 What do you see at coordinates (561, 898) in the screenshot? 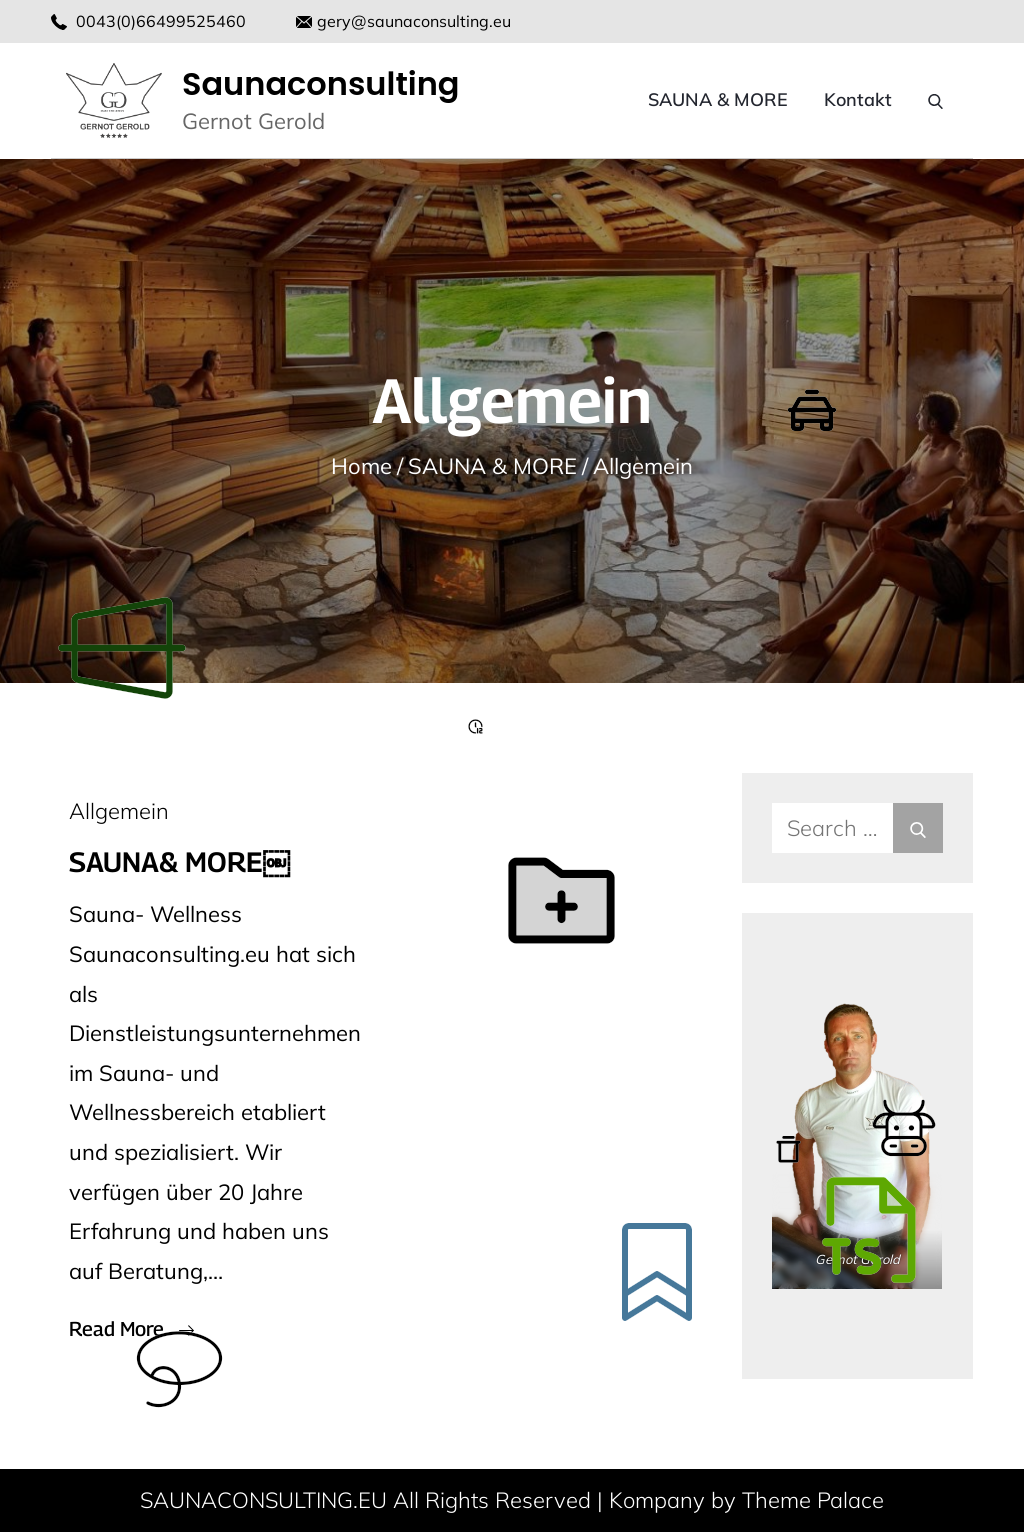
I see `create a new folder` at bounding box center [561, 898].